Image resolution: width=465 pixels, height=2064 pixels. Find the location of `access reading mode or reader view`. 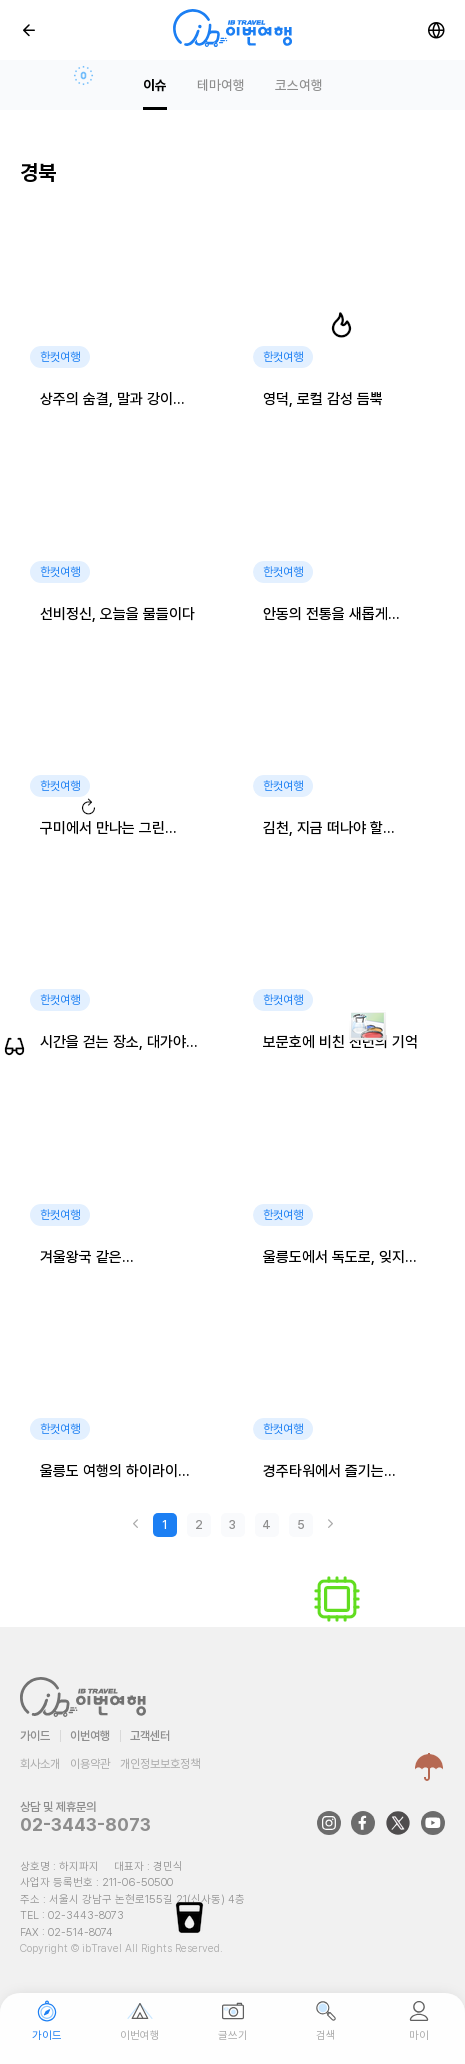

access reading mode or reader view is located at coordinates (14, 1046).